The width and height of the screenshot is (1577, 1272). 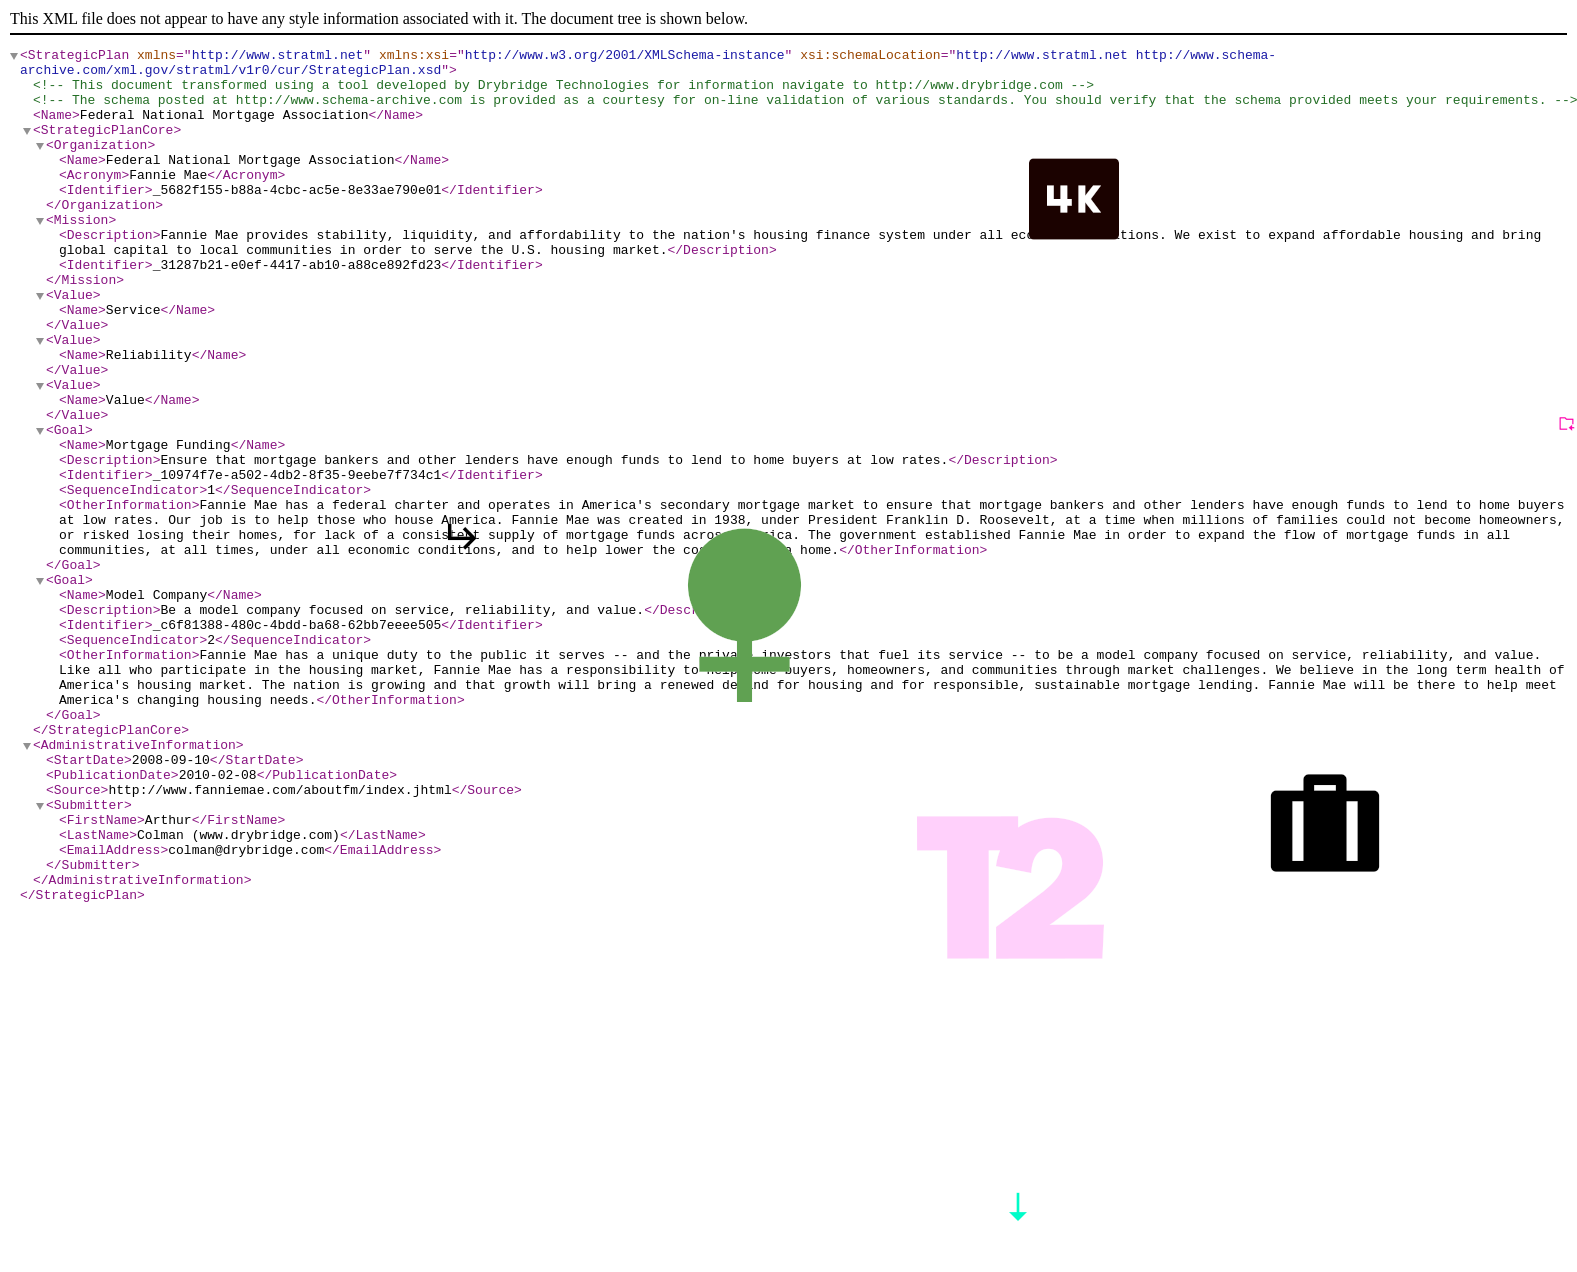 What do you see at coordinates (1325, 823) in the screenshot?
I see `access travel or trip planning features` at bounding box center [1325, 823].